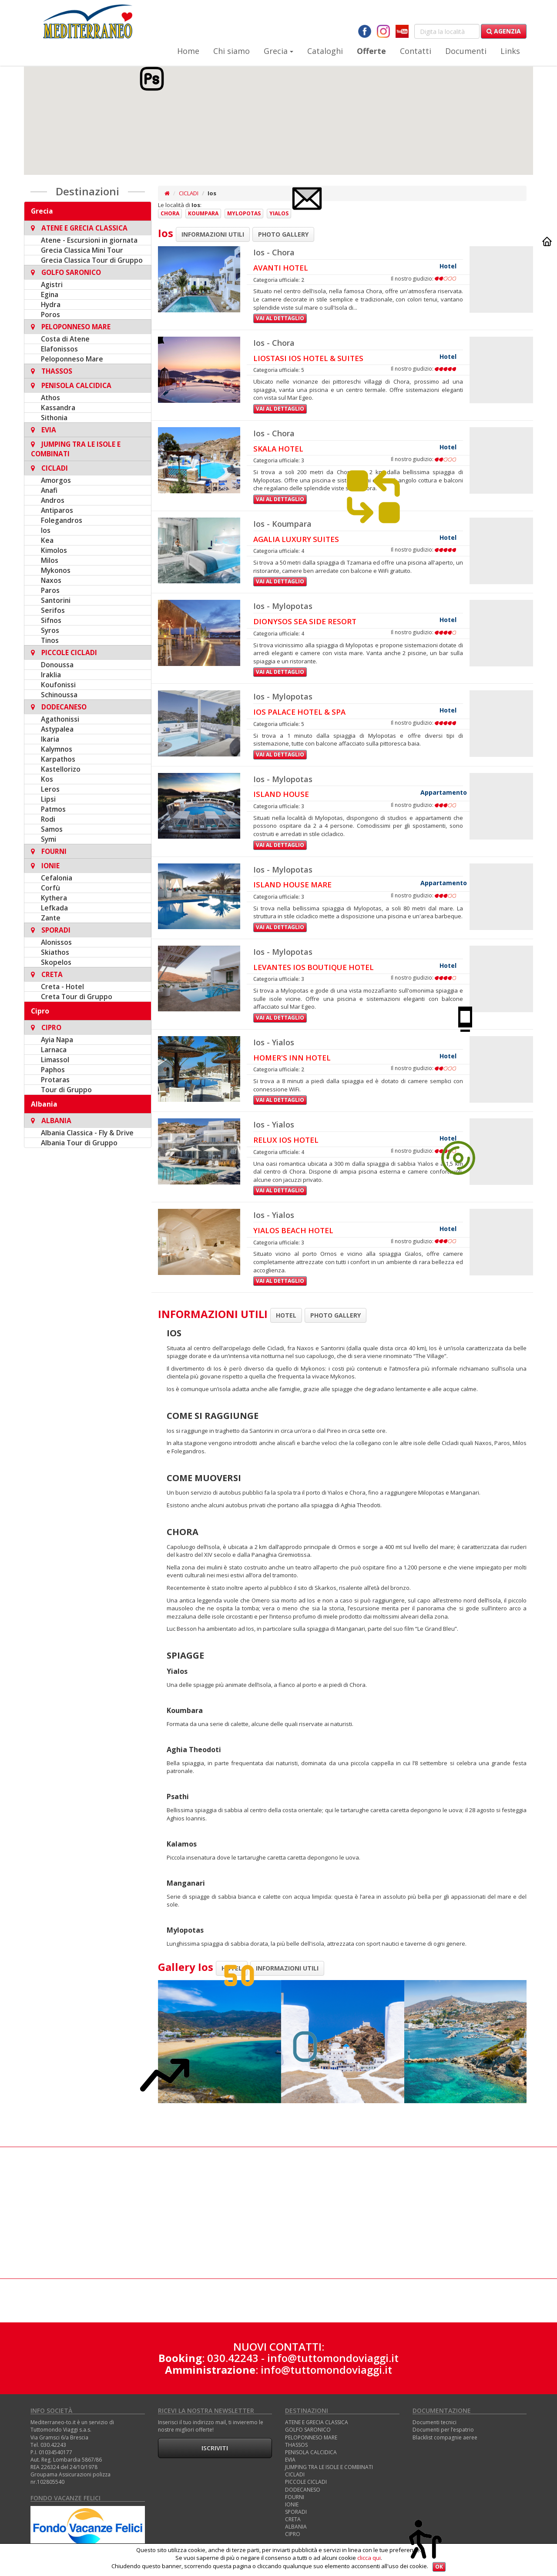 This screenshot has width=557, height=2576. I want to click on play or browse music library, so click(458, 1158).